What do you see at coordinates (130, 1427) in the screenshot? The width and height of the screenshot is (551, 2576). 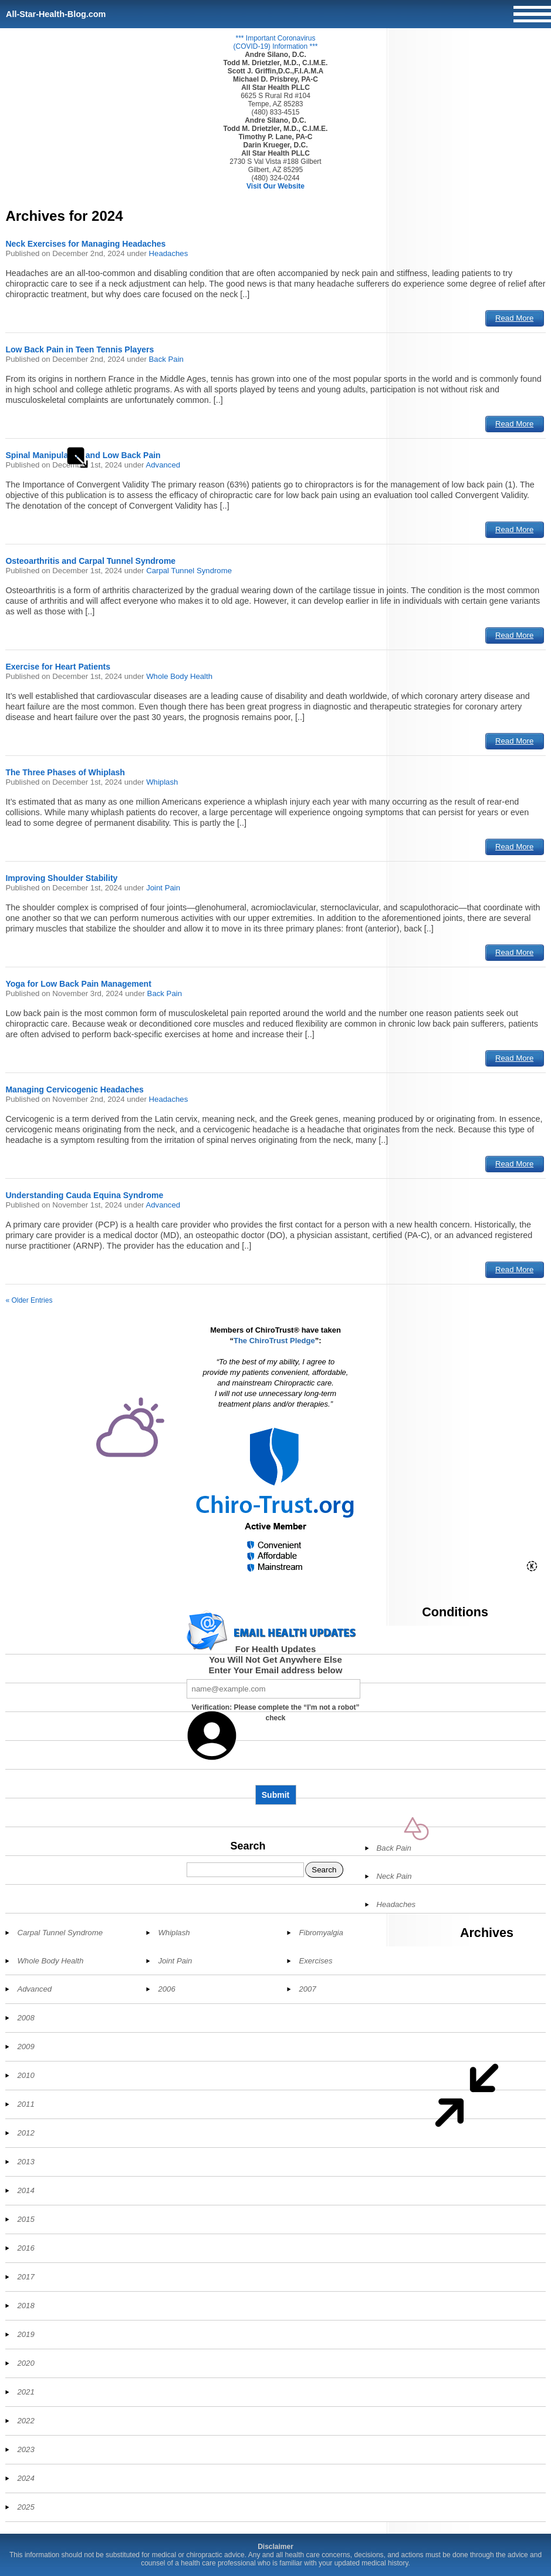 I see `indicates partly cloudy weather conditions` at bounding box center [130, 1427].